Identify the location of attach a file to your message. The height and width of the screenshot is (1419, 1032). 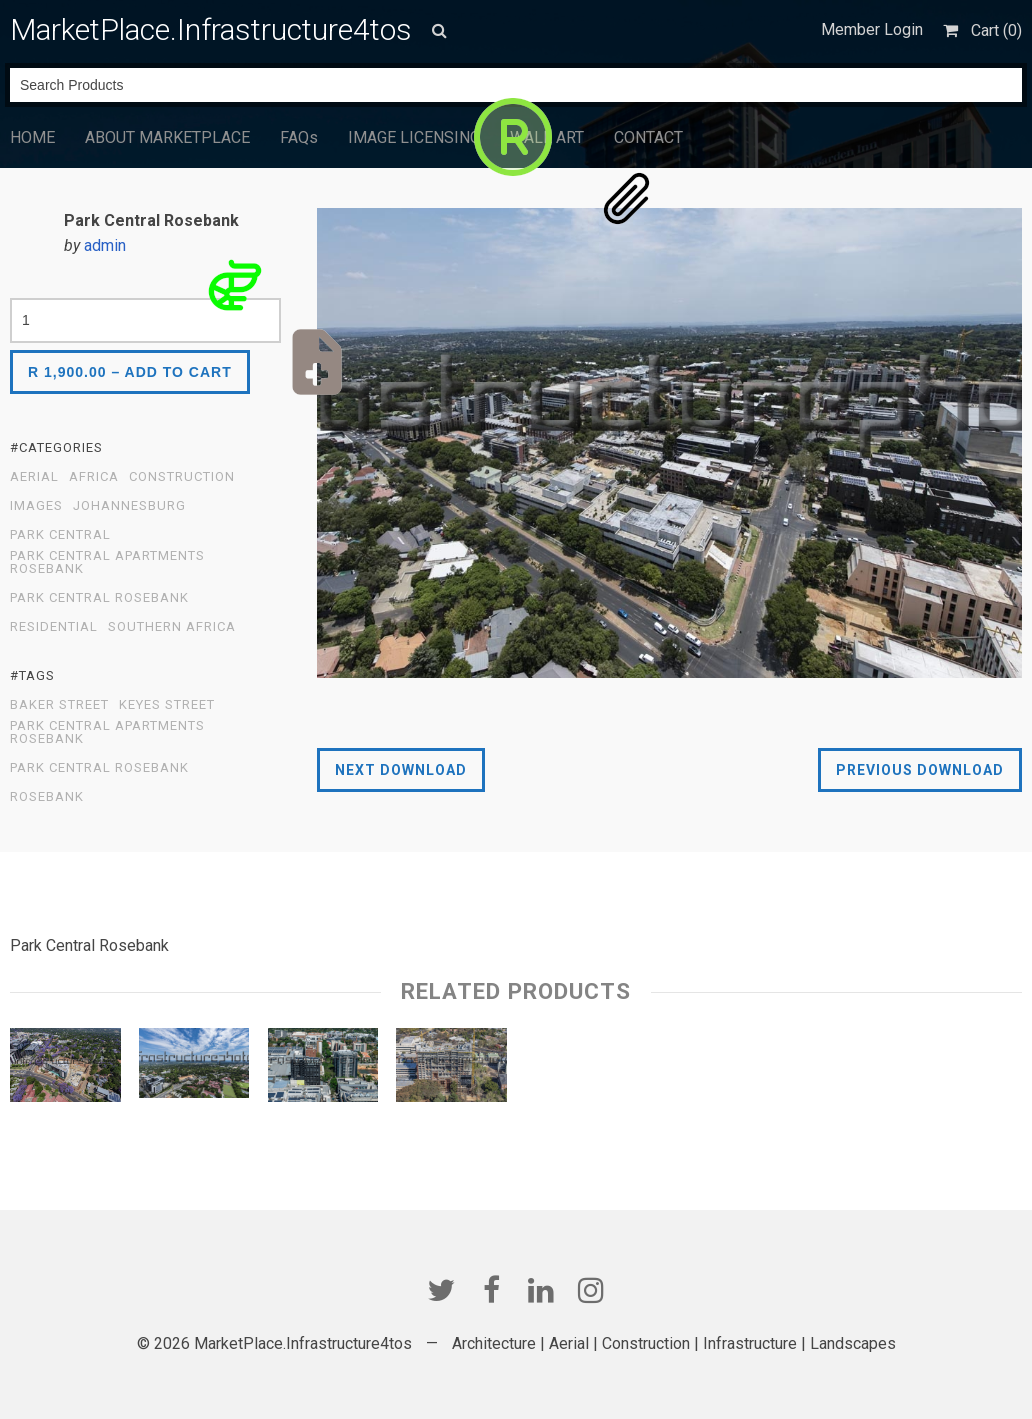
(627, 198).